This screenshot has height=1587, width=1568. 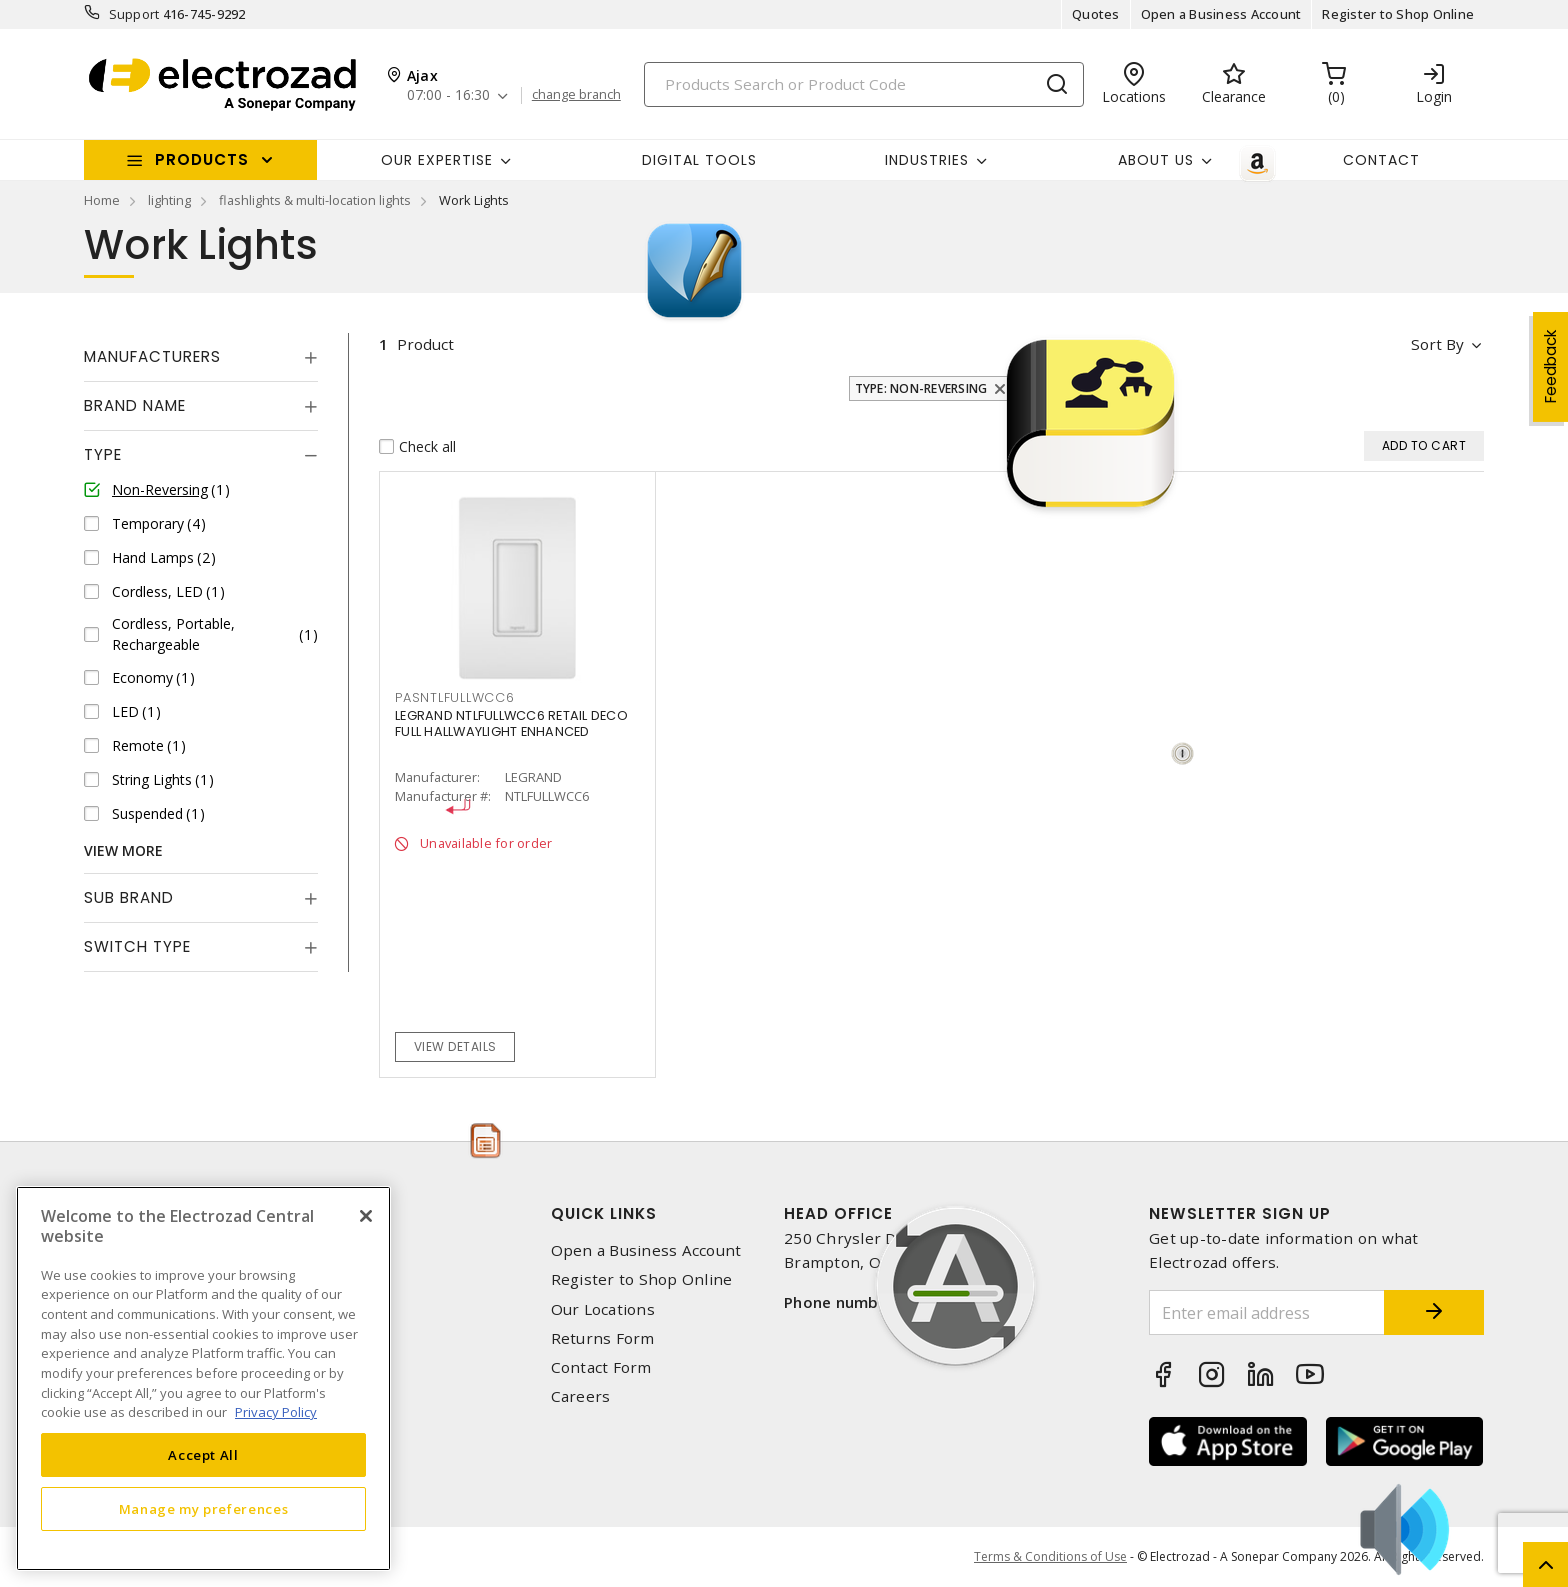 What do you see at coordinates (955, 1286) in the screenshot?
I see `check for available software updates` at bounding box center [955, 1286].